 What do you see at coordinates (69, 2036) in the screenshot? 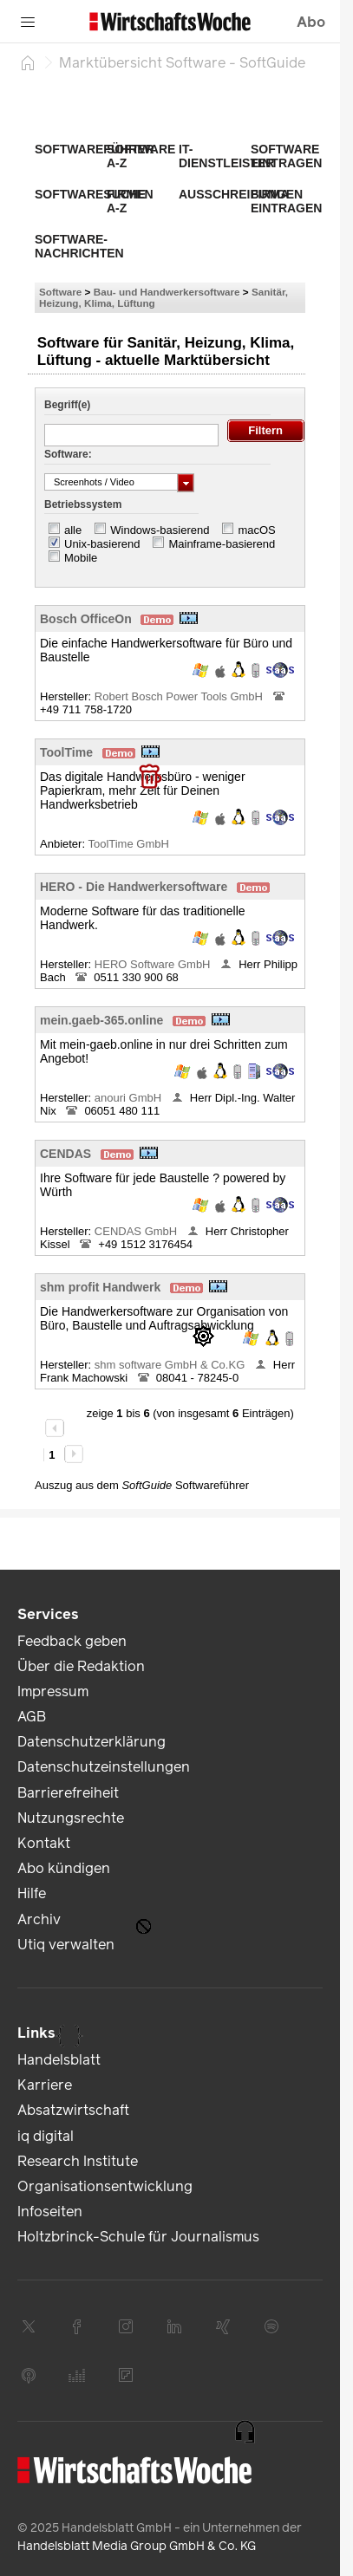
I see `access code or developer settings` at bounding box center [69, 2036].